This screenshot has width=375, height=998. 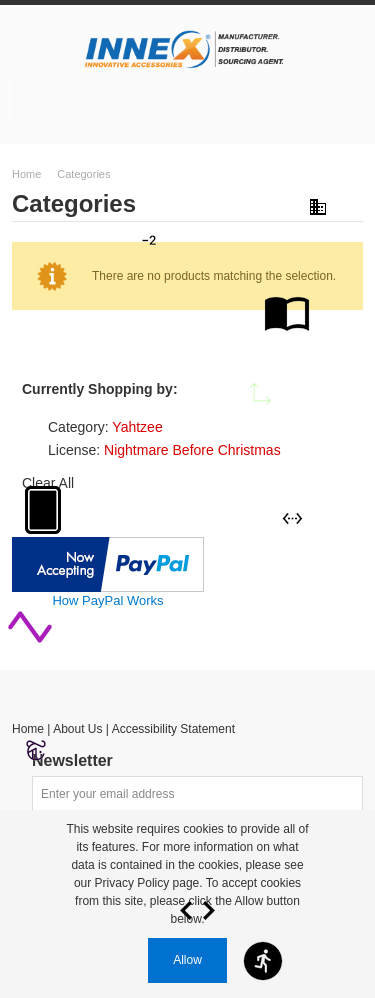 What do you see at coordinates (36, 750) in the screenshot?
I see `open The New York Times app` at bounding box center [36, 750].